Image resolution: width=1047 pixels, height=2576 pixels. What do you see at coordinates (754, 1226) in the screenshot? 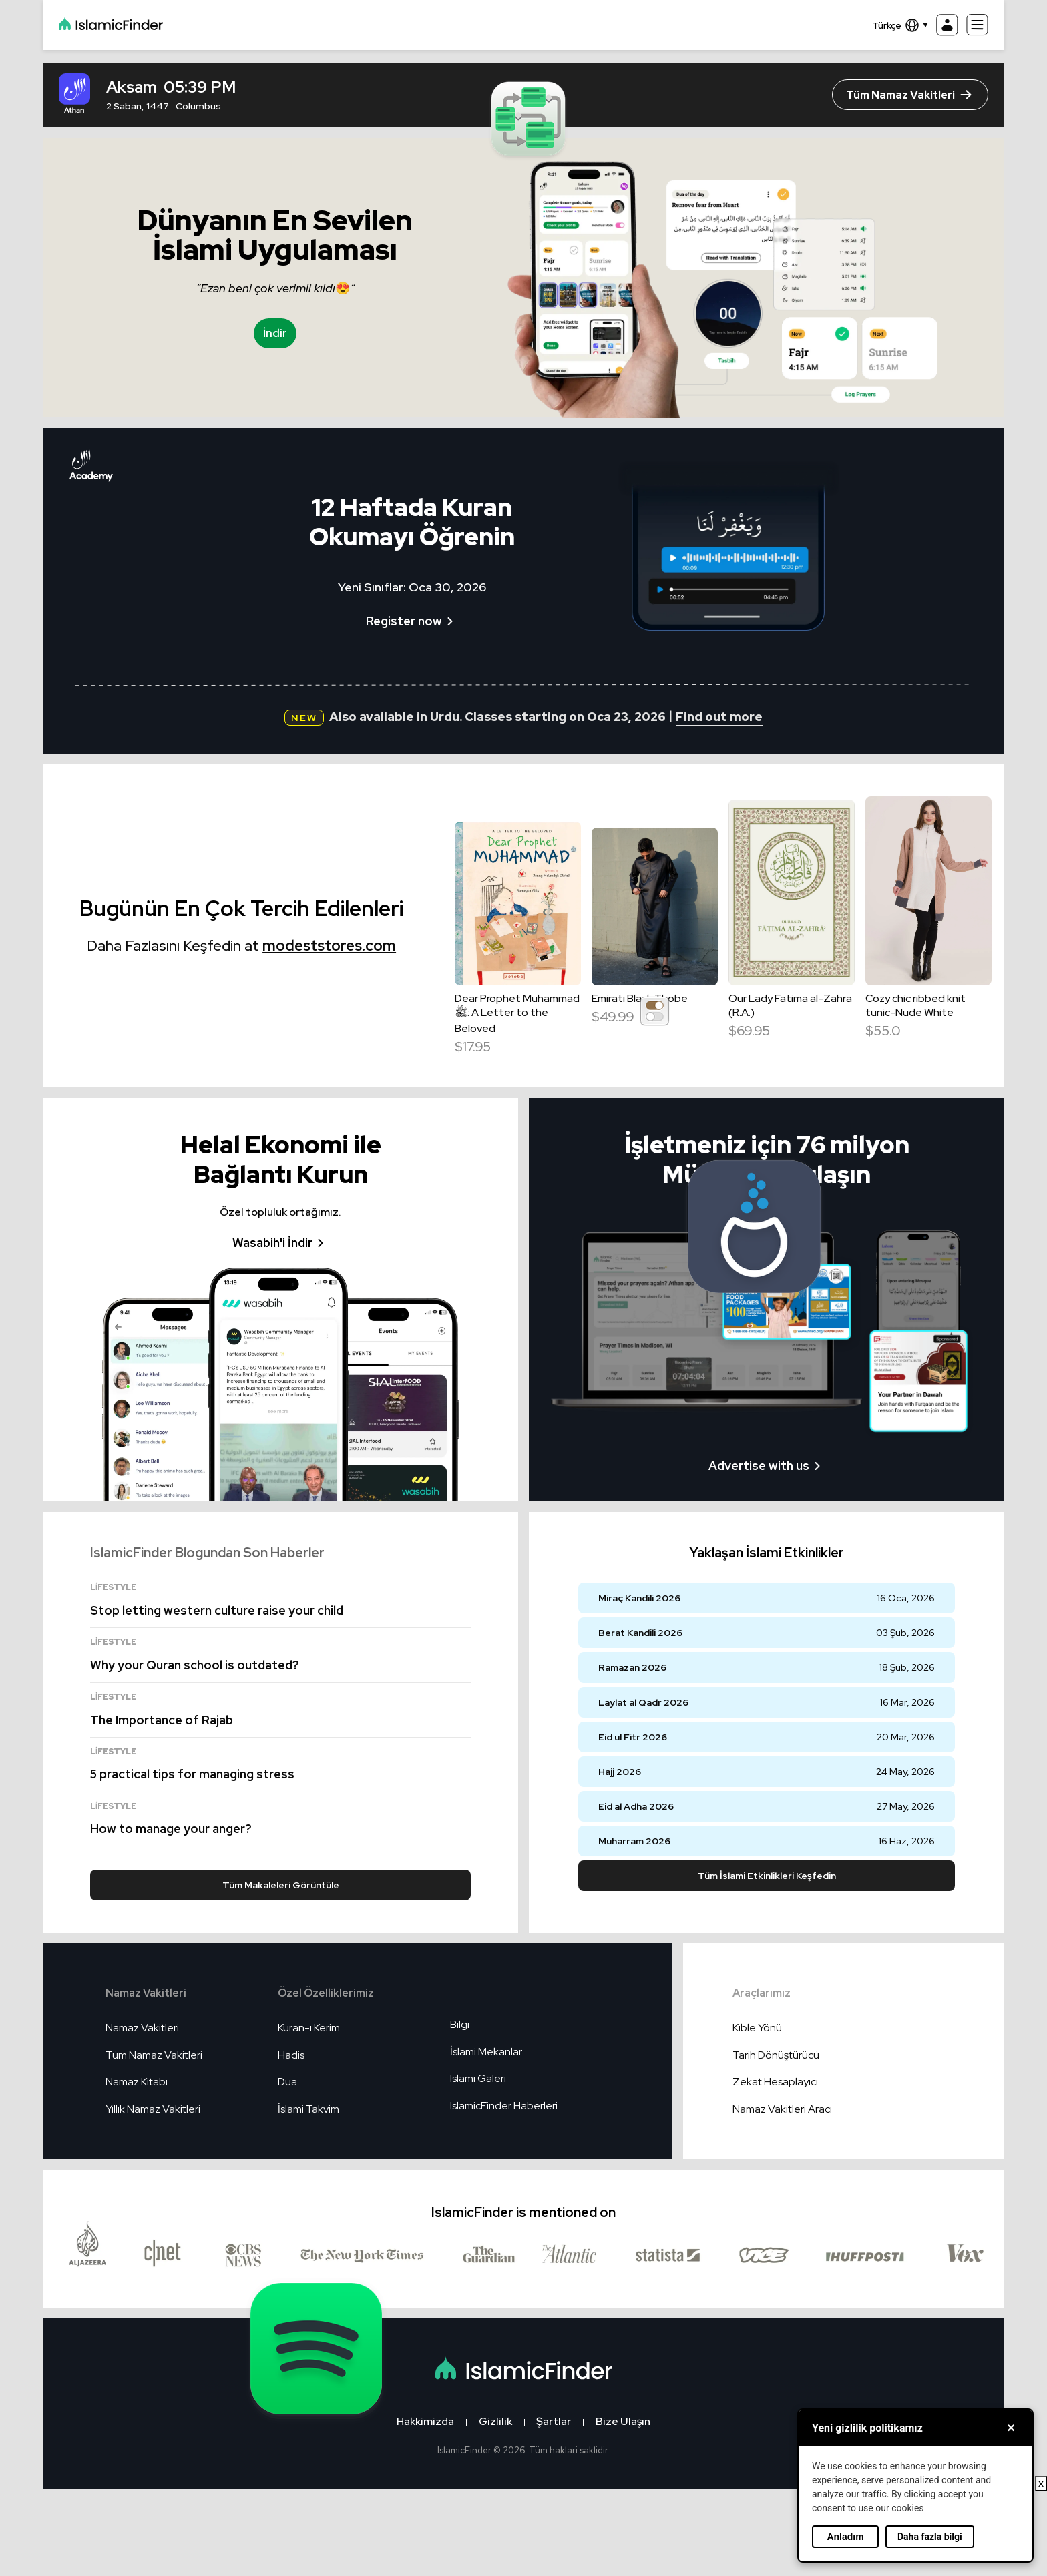
I see `open mageia linux distribution app` at bounding box center [754, 1226].